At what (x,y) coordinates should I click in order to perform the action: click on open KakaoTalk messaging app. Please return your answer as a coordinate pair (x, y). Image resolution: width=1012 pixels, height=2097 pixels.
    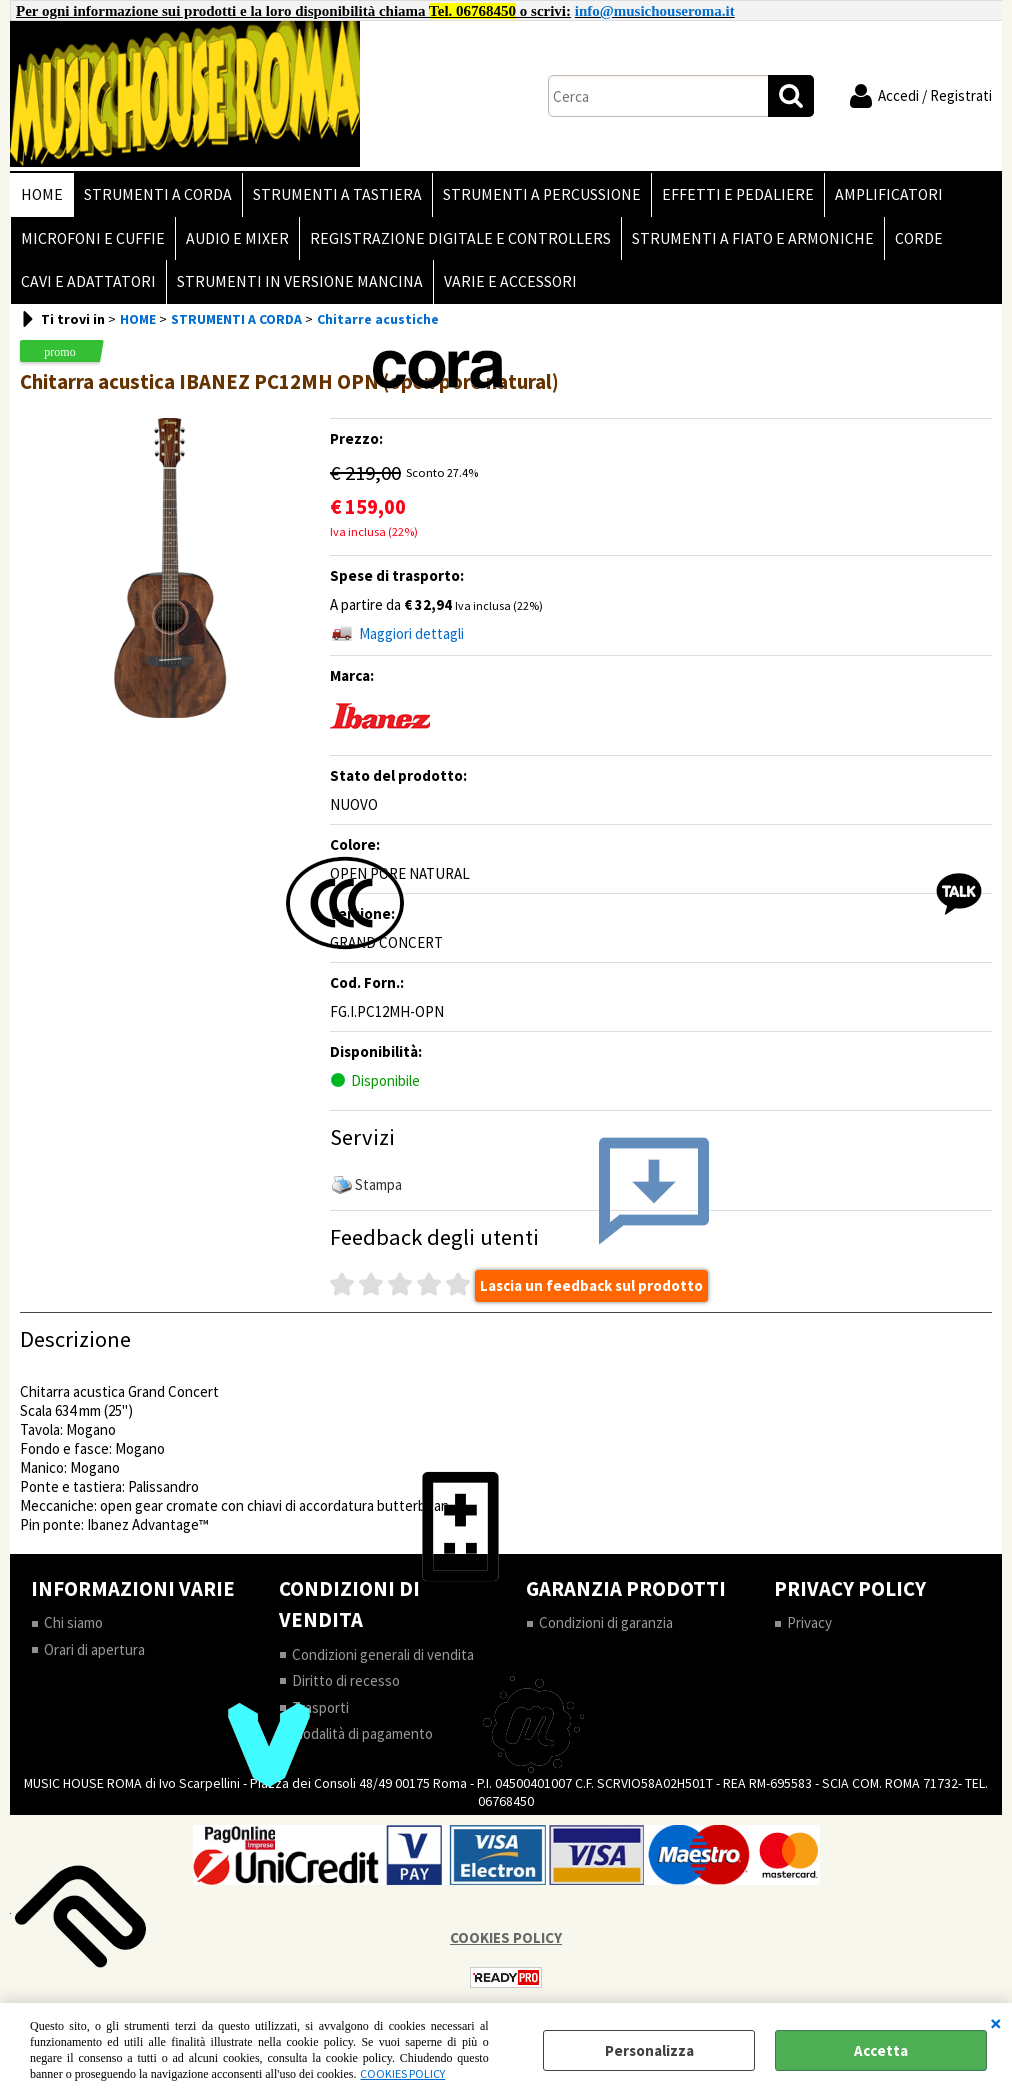
    Looking at the image, I should click on (959, 893).